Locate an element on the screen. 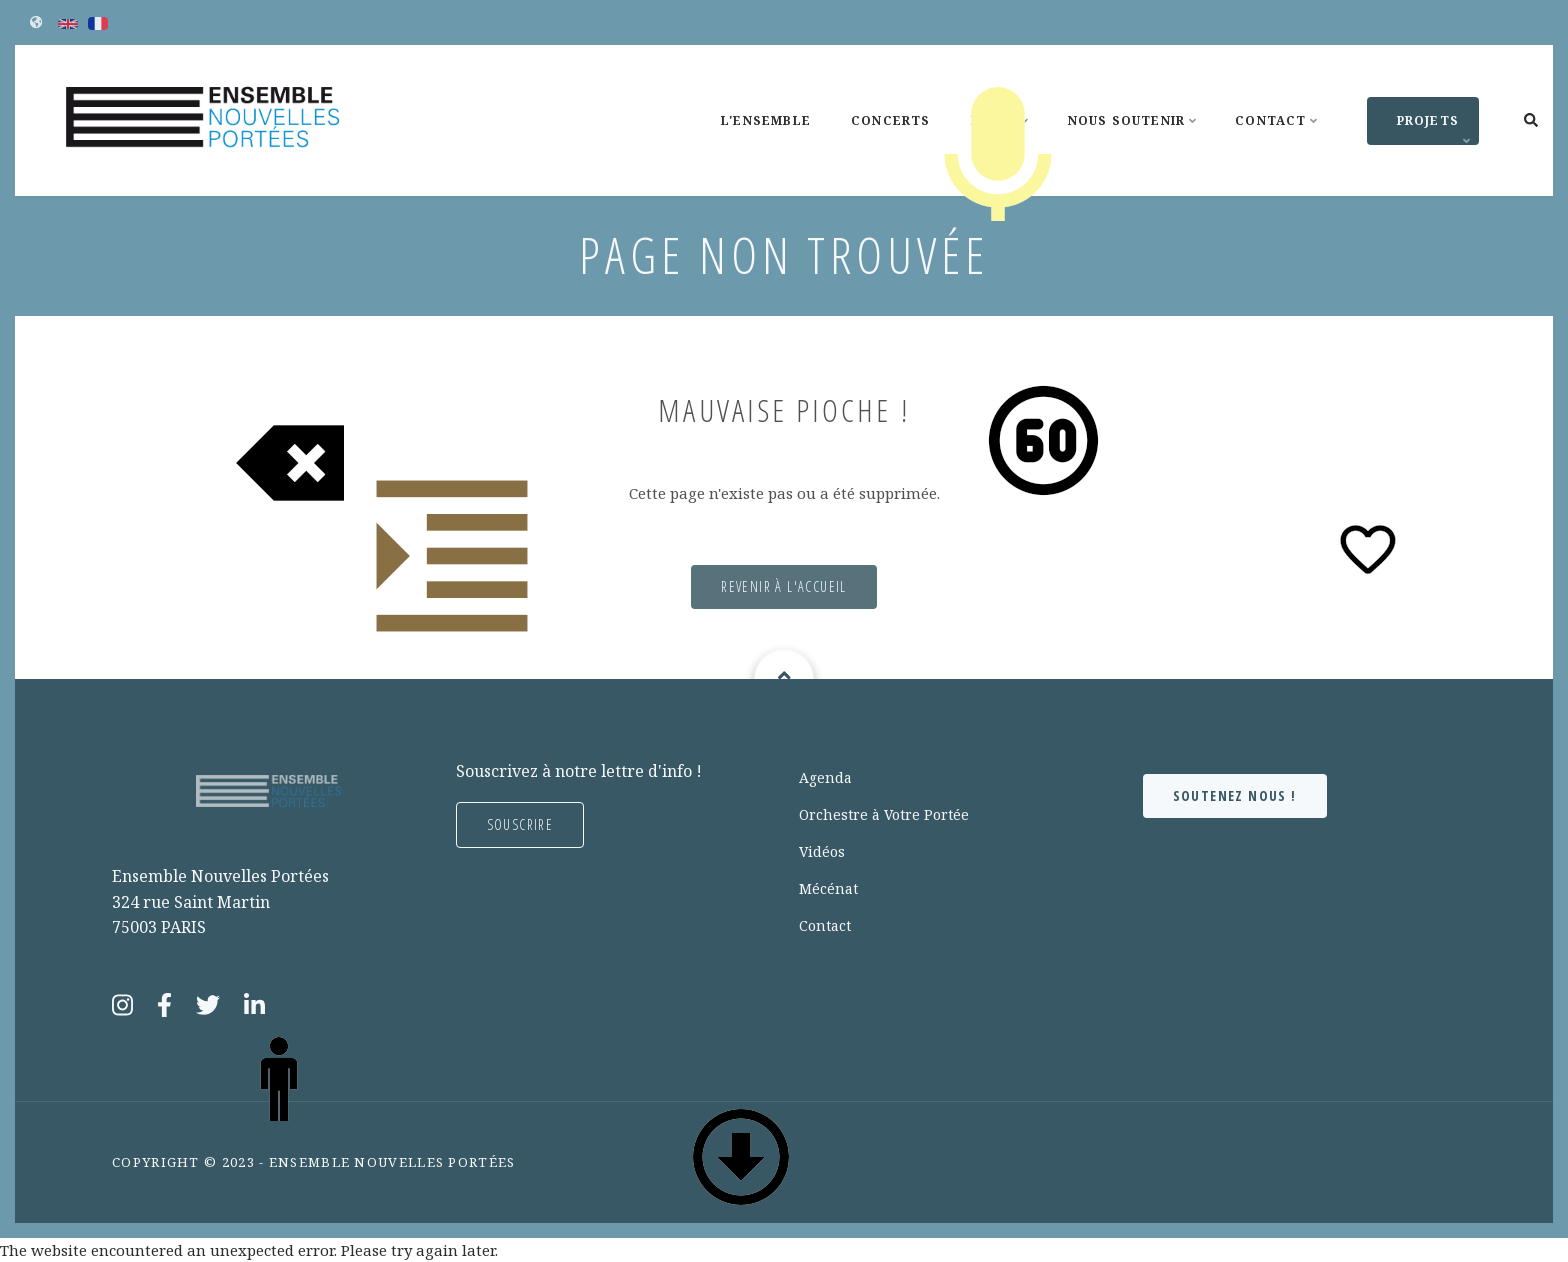 This screenshot has height=1262, width=1568. increase text indentation is located at coordinates (452, 556).